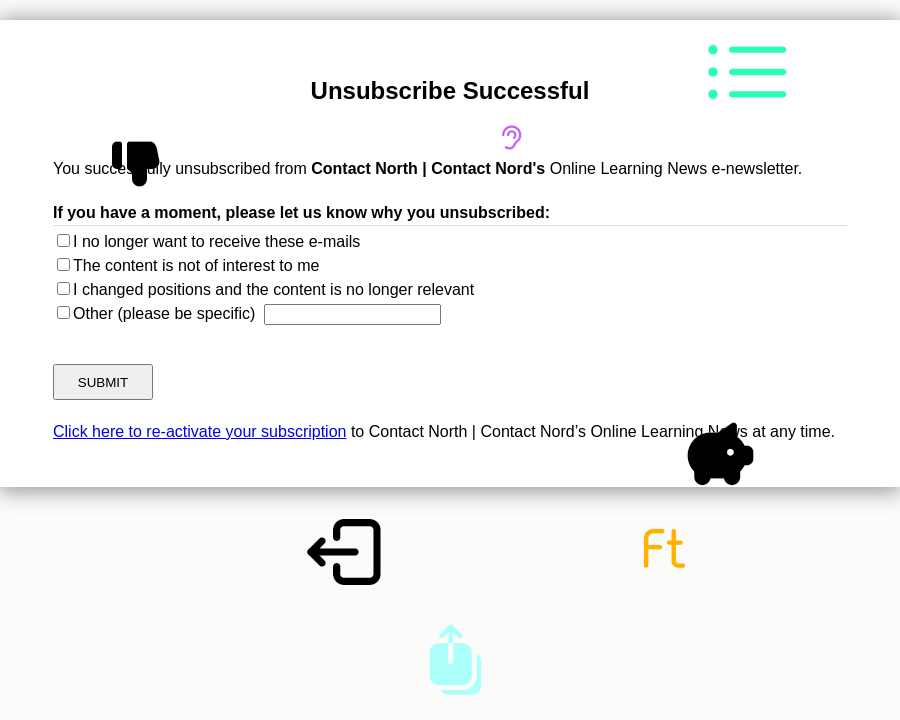  I want to click on view items in list format, so click(748, 72).